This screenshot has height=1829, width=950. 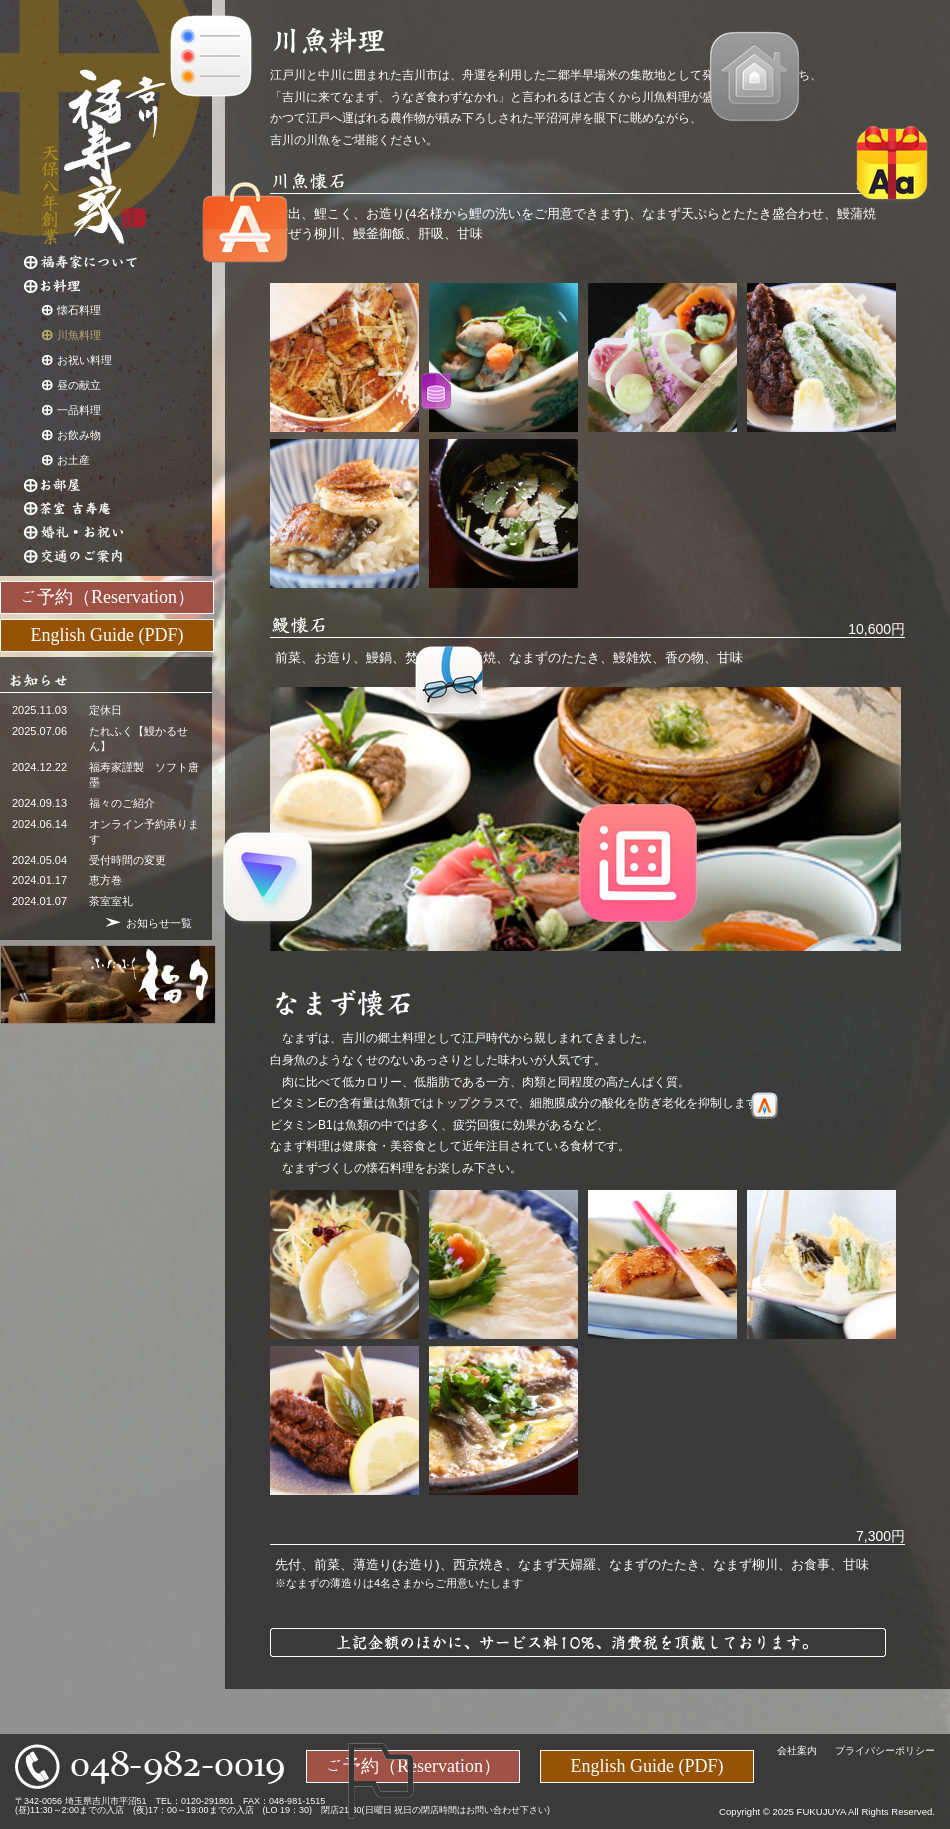 I want to click on open the software store to browse and install applications, so click(x=245, y=229).